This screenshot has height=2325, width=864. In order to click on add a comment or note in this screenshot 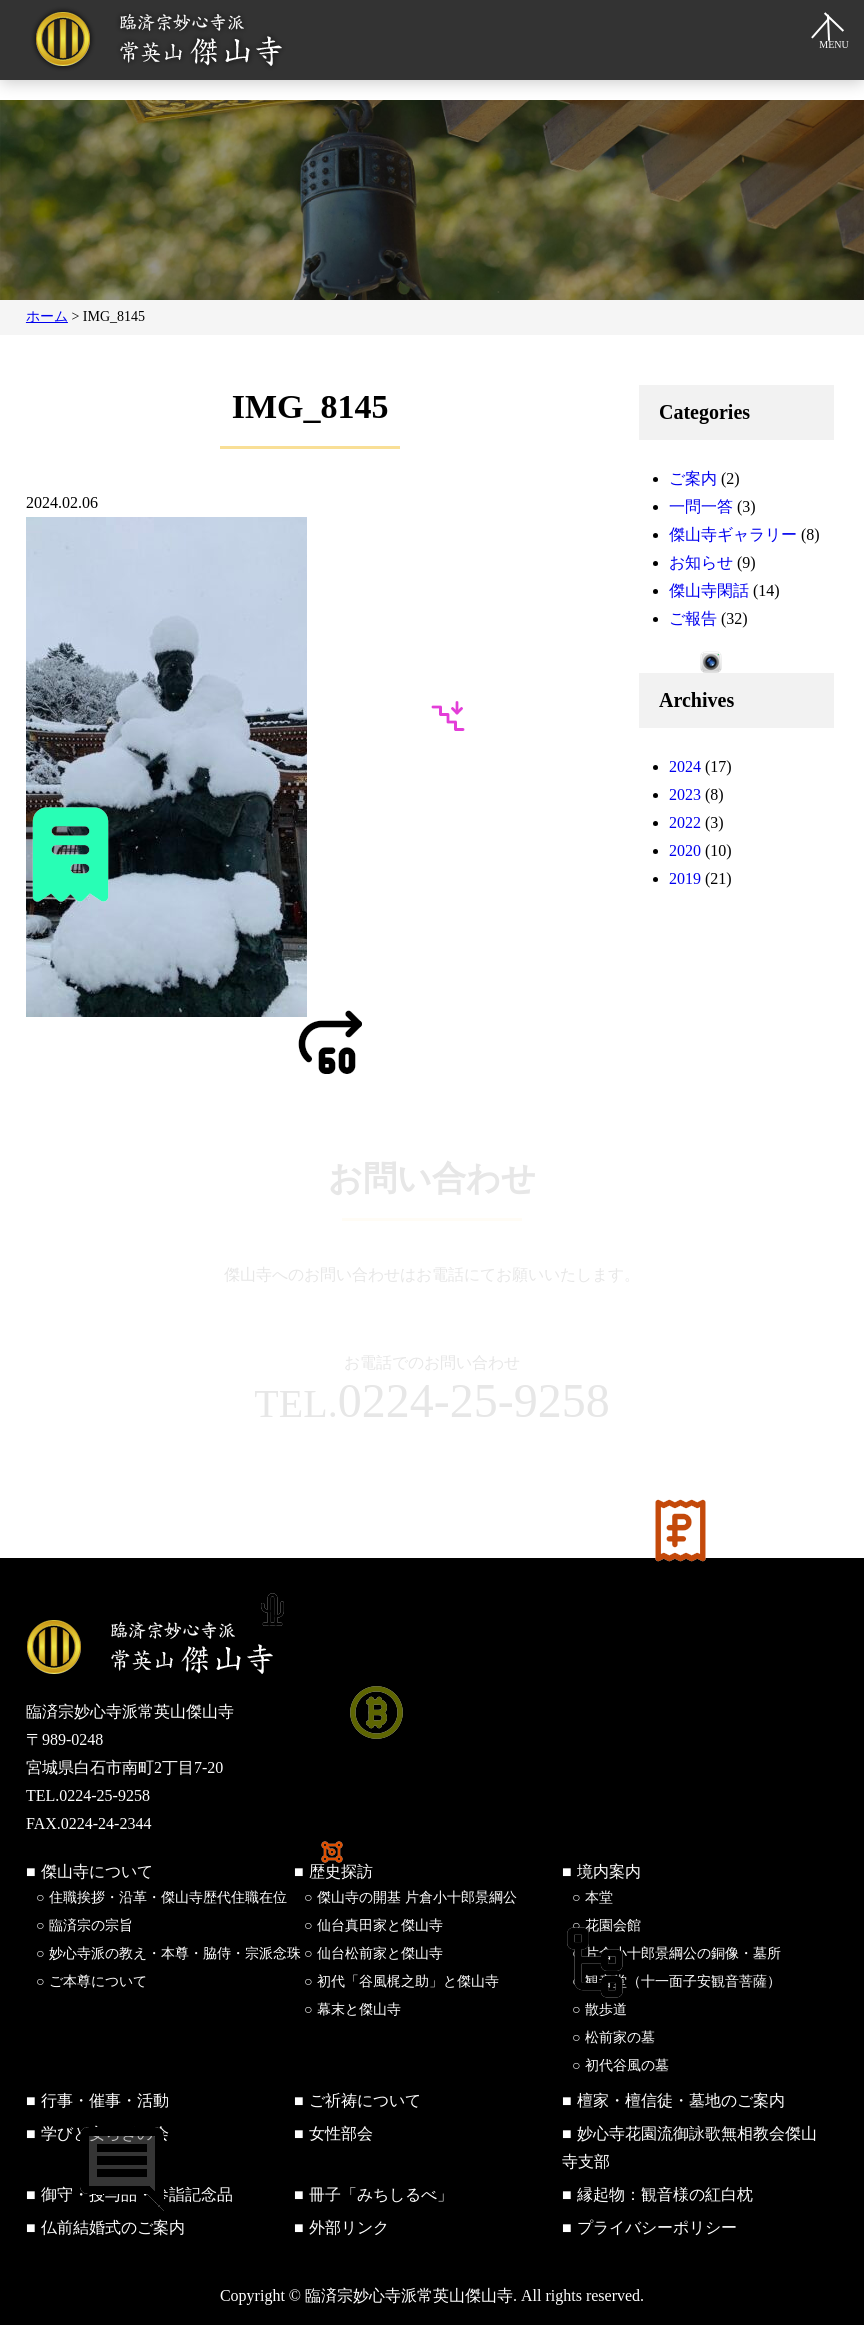, I will do `click(122, 2169)`.